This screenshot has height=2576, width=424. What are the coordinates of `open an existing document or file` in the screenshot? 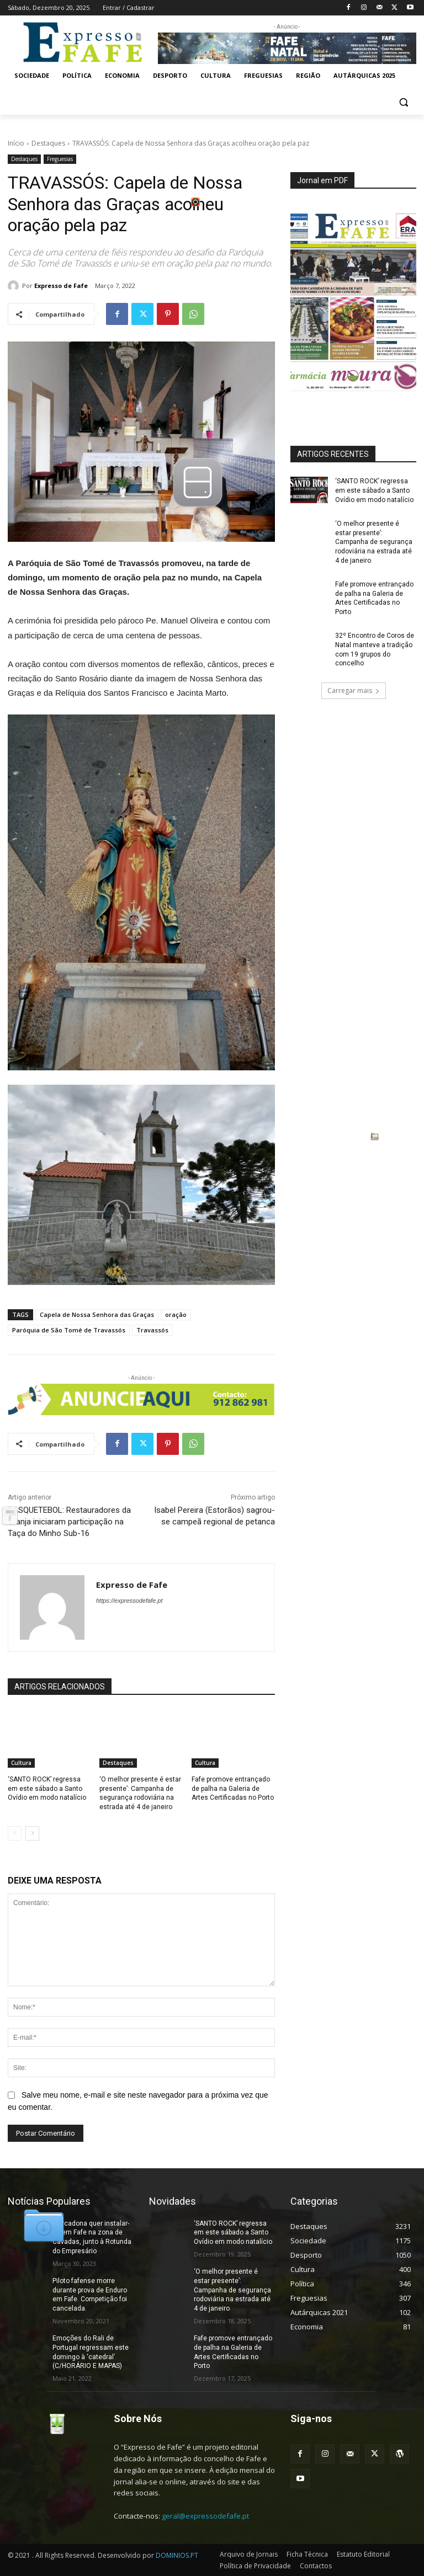 It's located at (374, 1137).